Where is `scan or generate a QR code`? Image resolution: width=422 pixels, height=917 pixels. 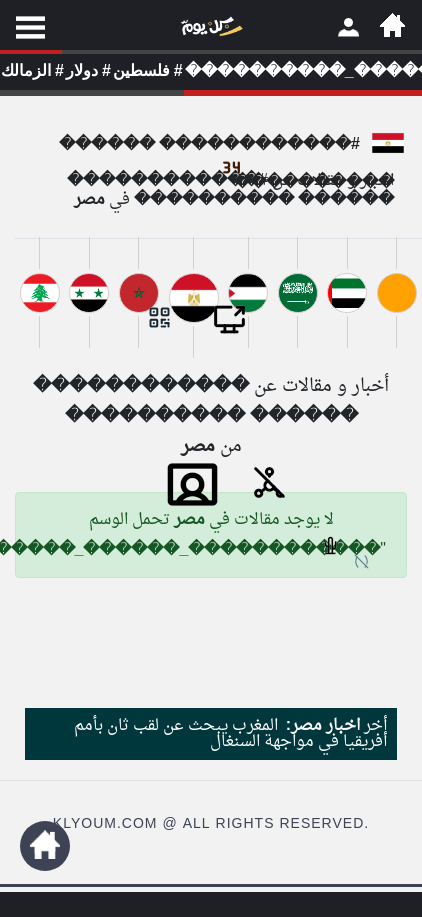 scan or generate a QR code is located at coordinates (159, 317).